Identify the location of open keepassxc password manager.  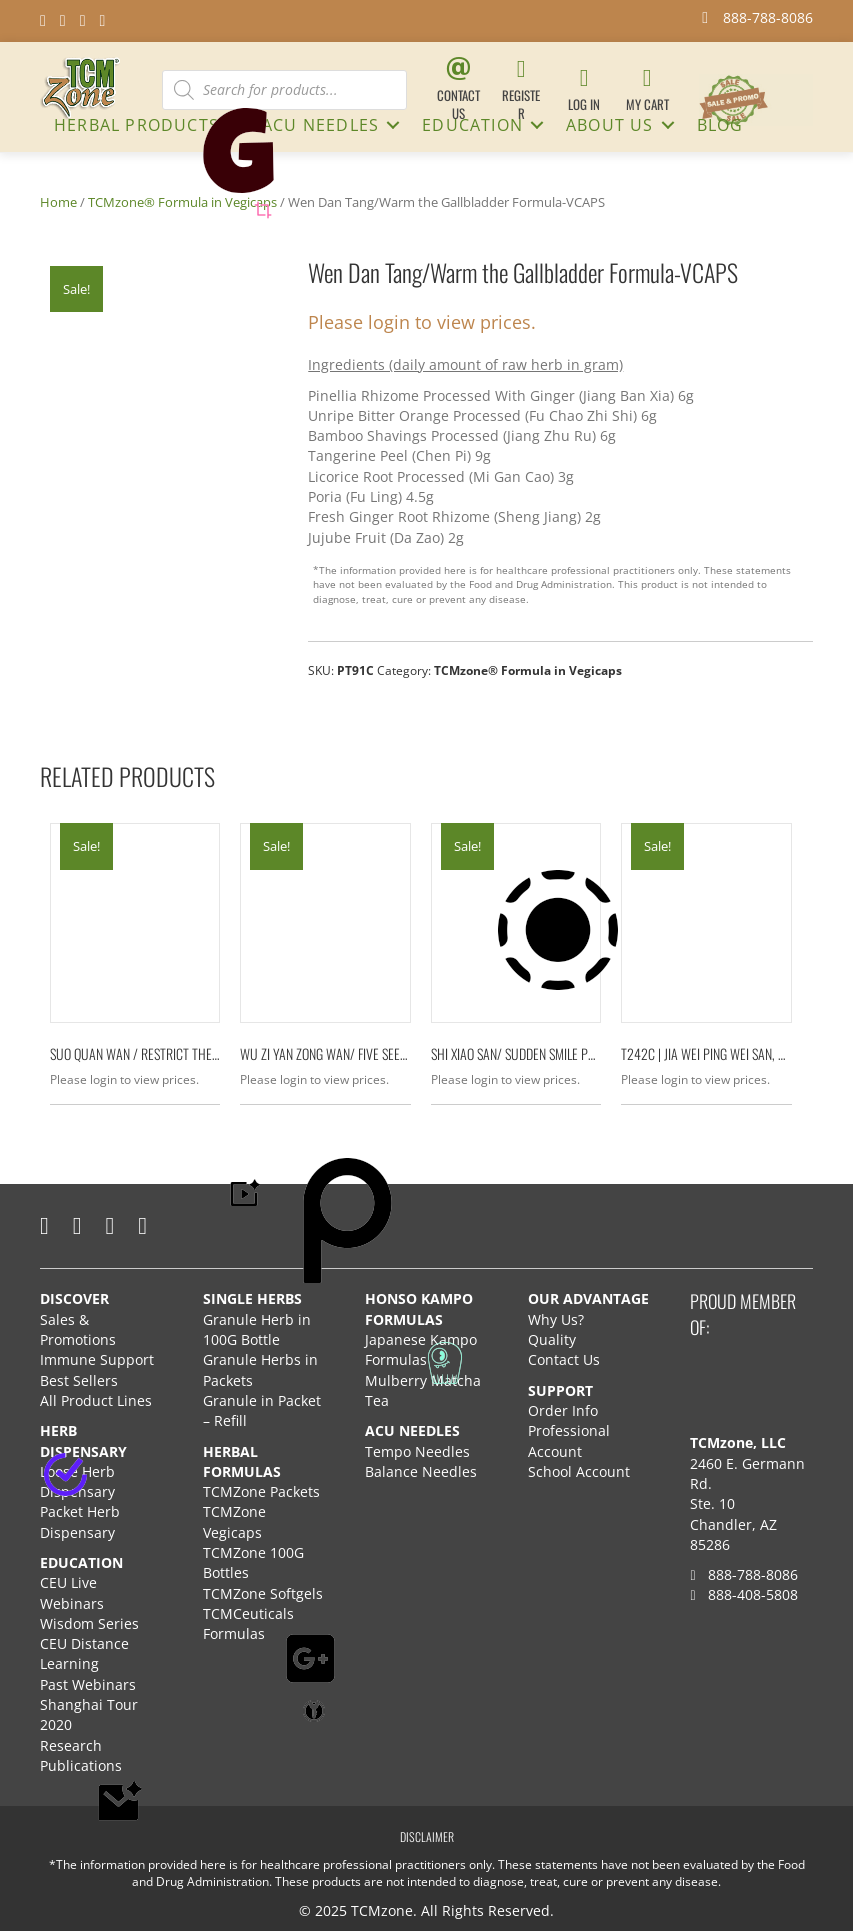
(314, 1711).